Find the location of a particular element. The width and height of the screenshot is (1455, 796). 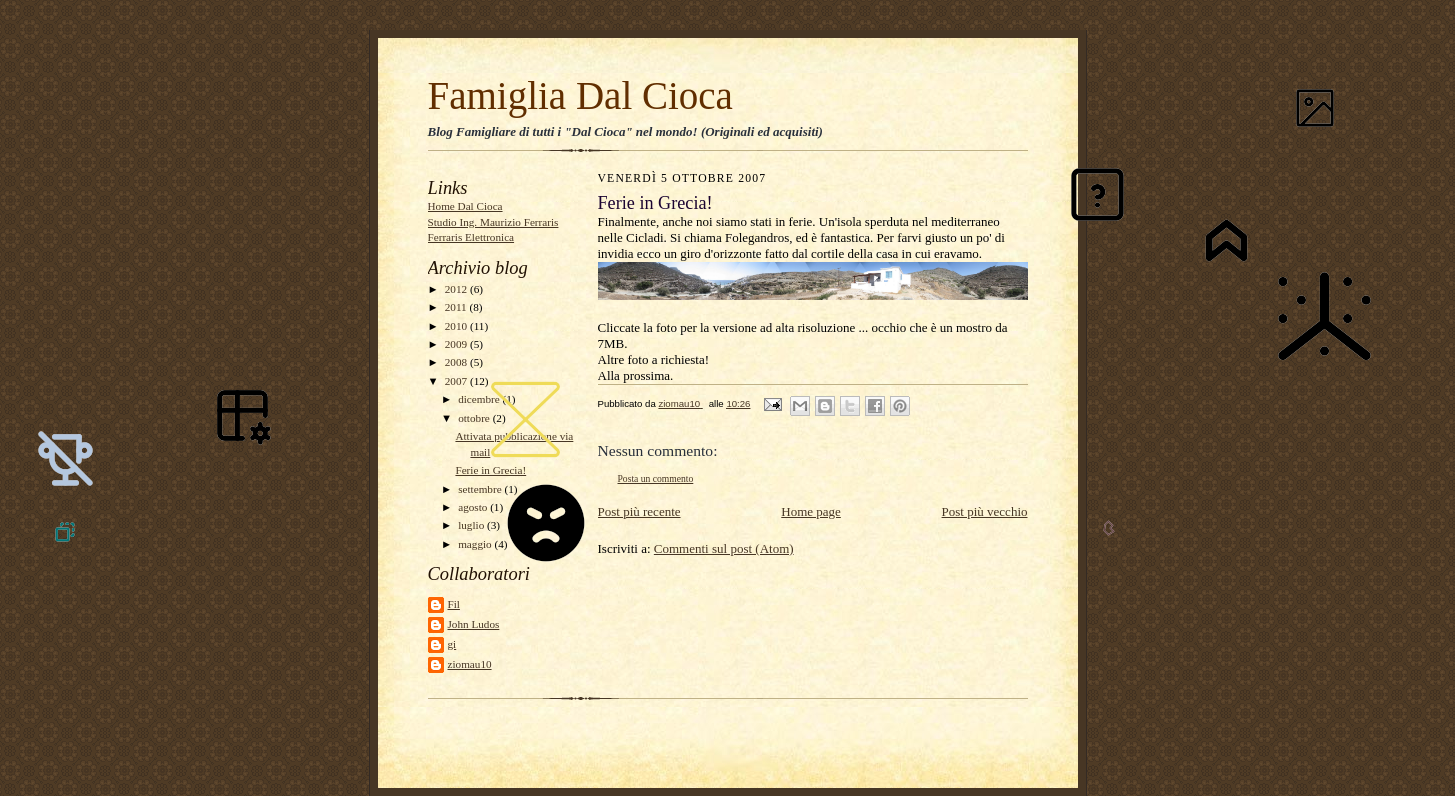

access help or support options is located at coordinates (1097, 194).